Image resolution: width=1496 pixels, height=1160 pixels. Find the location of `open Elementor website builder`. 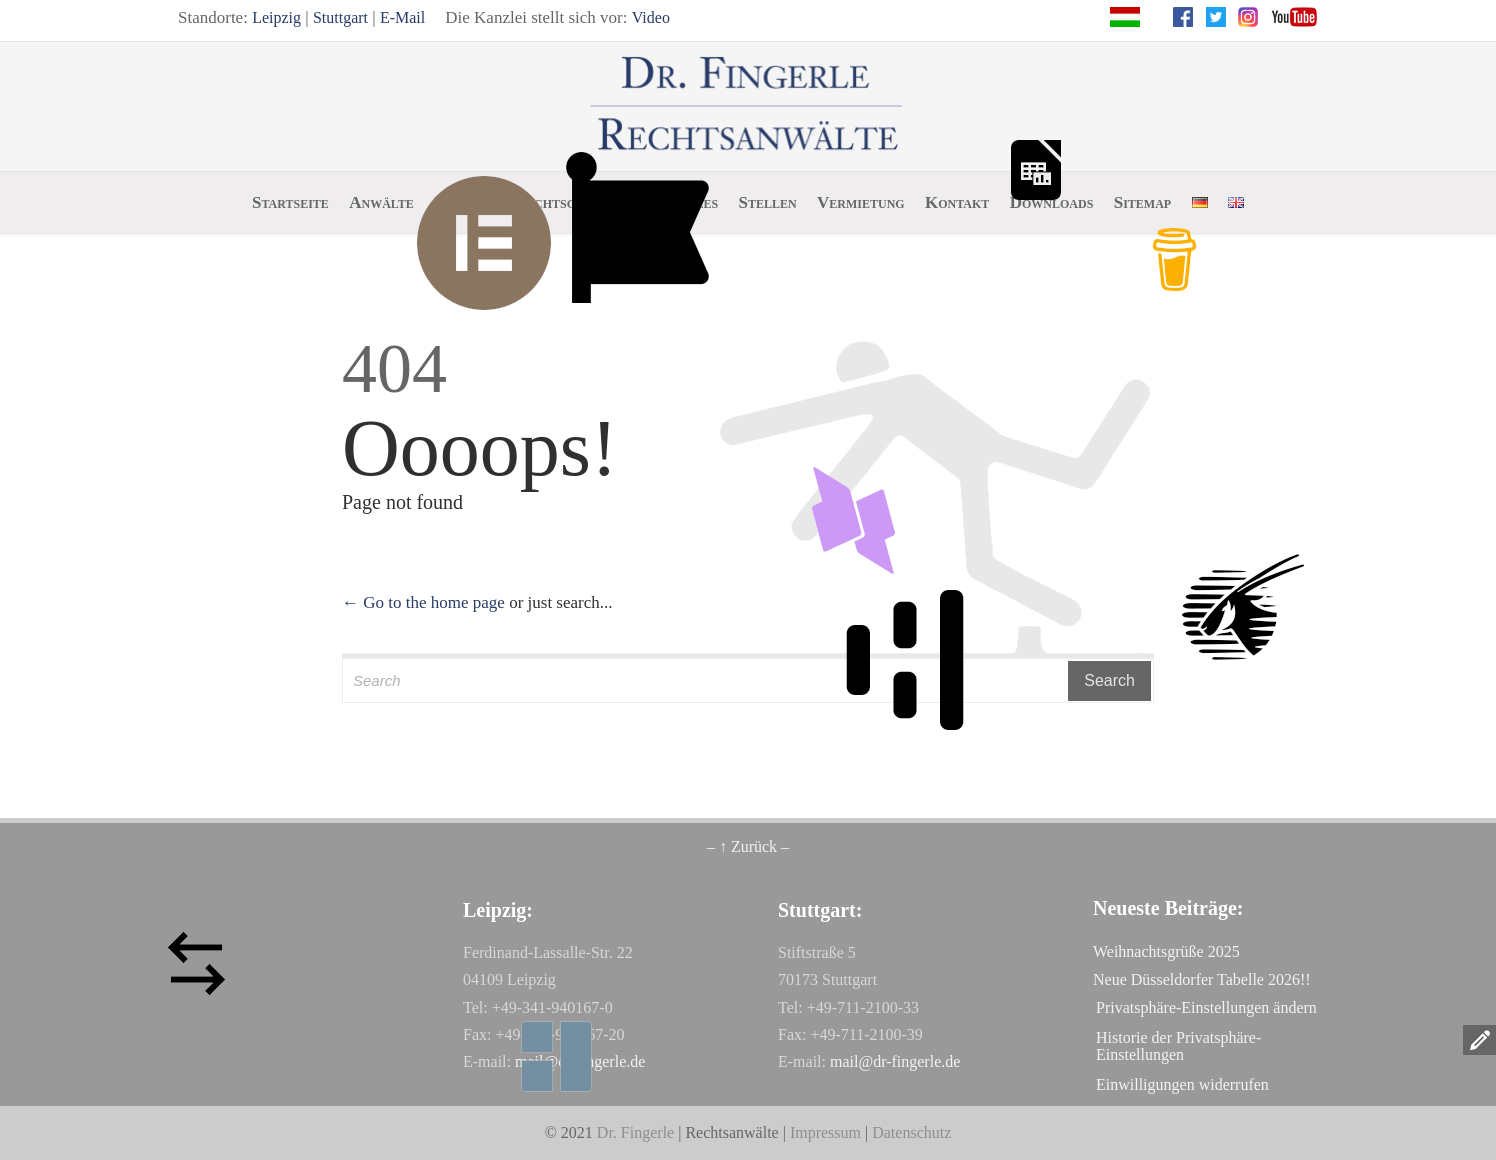

open Elementor website builder is located at coordinates (484, 243).